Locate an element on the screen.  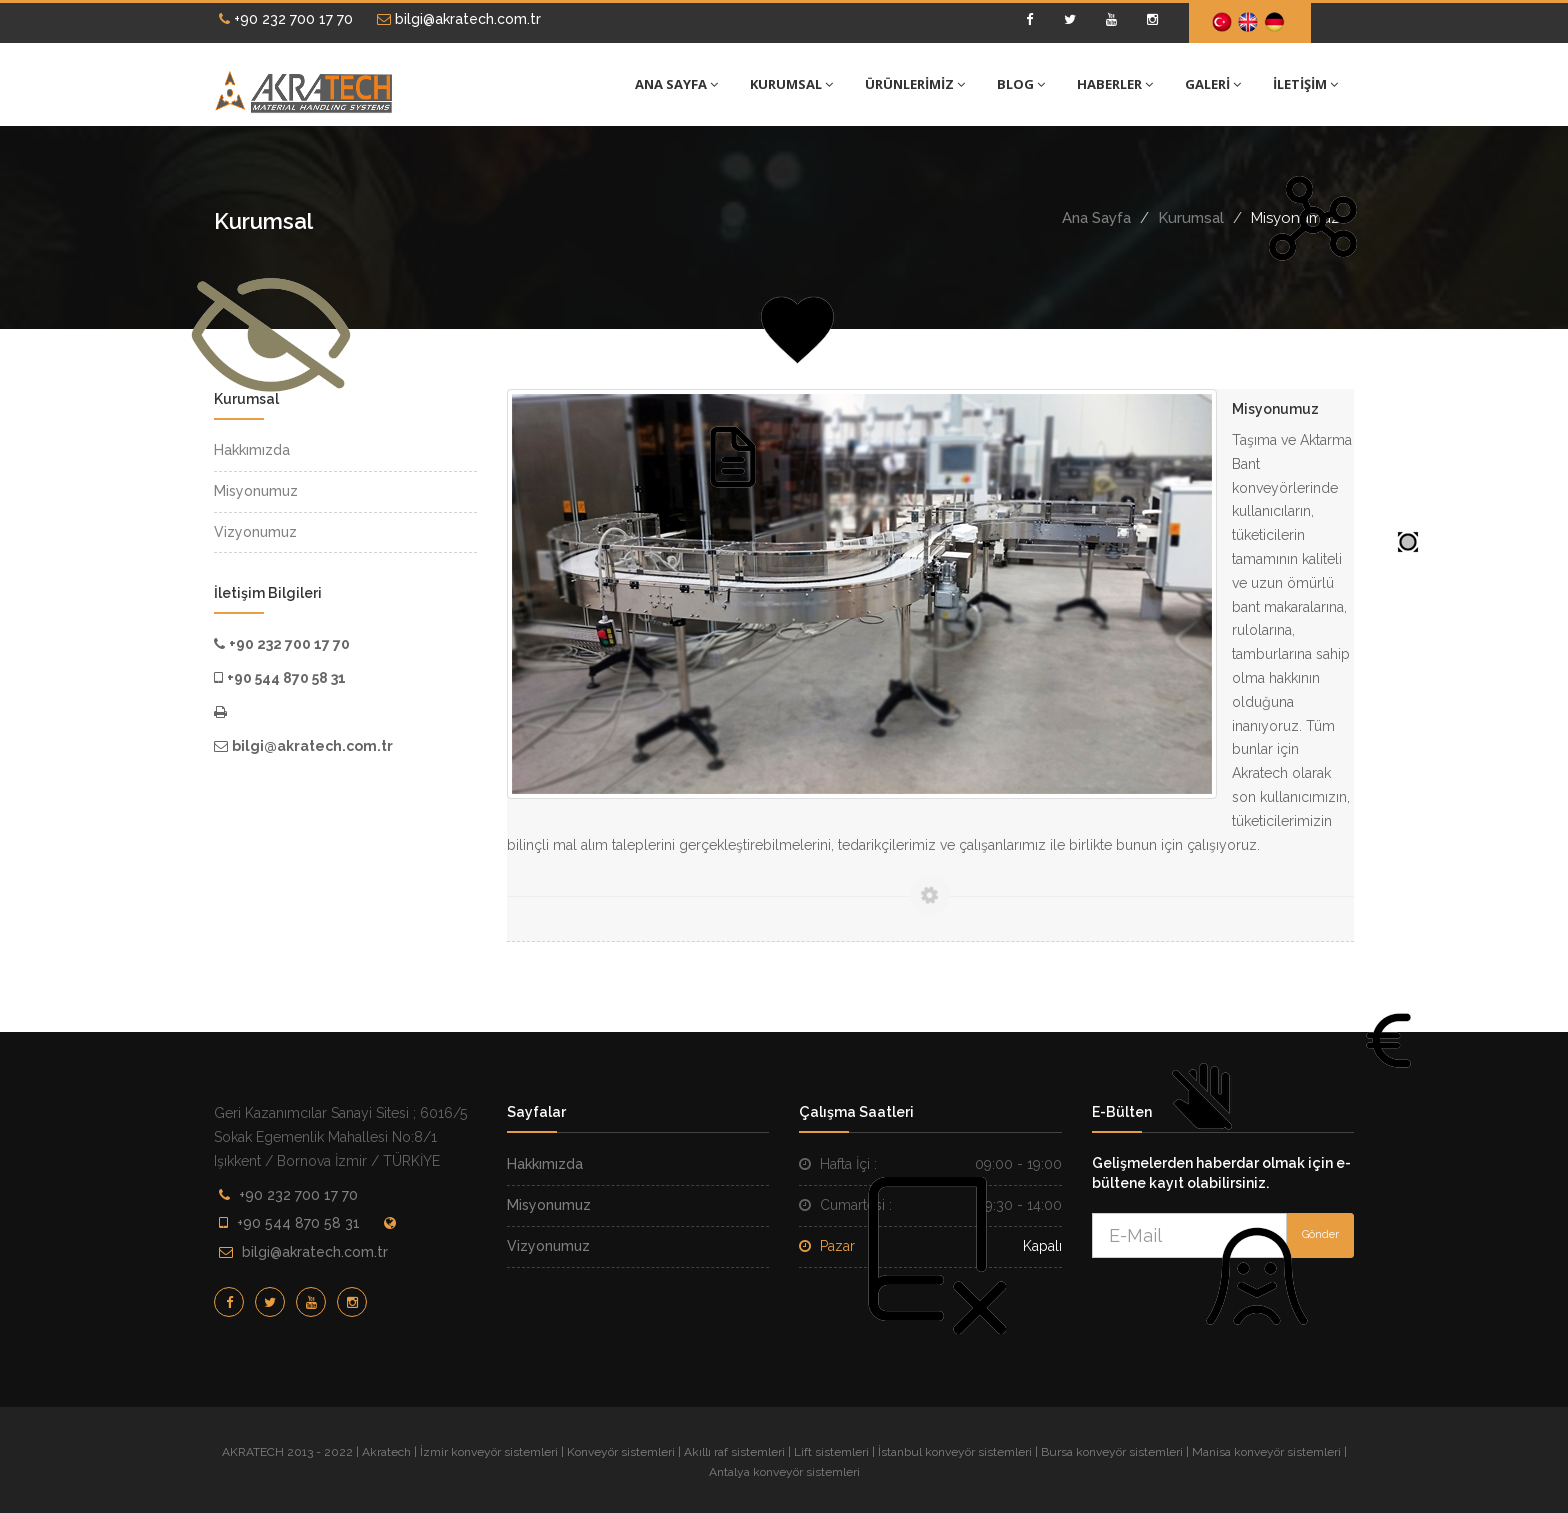
add to favorites is located at coordinates (797, 329).